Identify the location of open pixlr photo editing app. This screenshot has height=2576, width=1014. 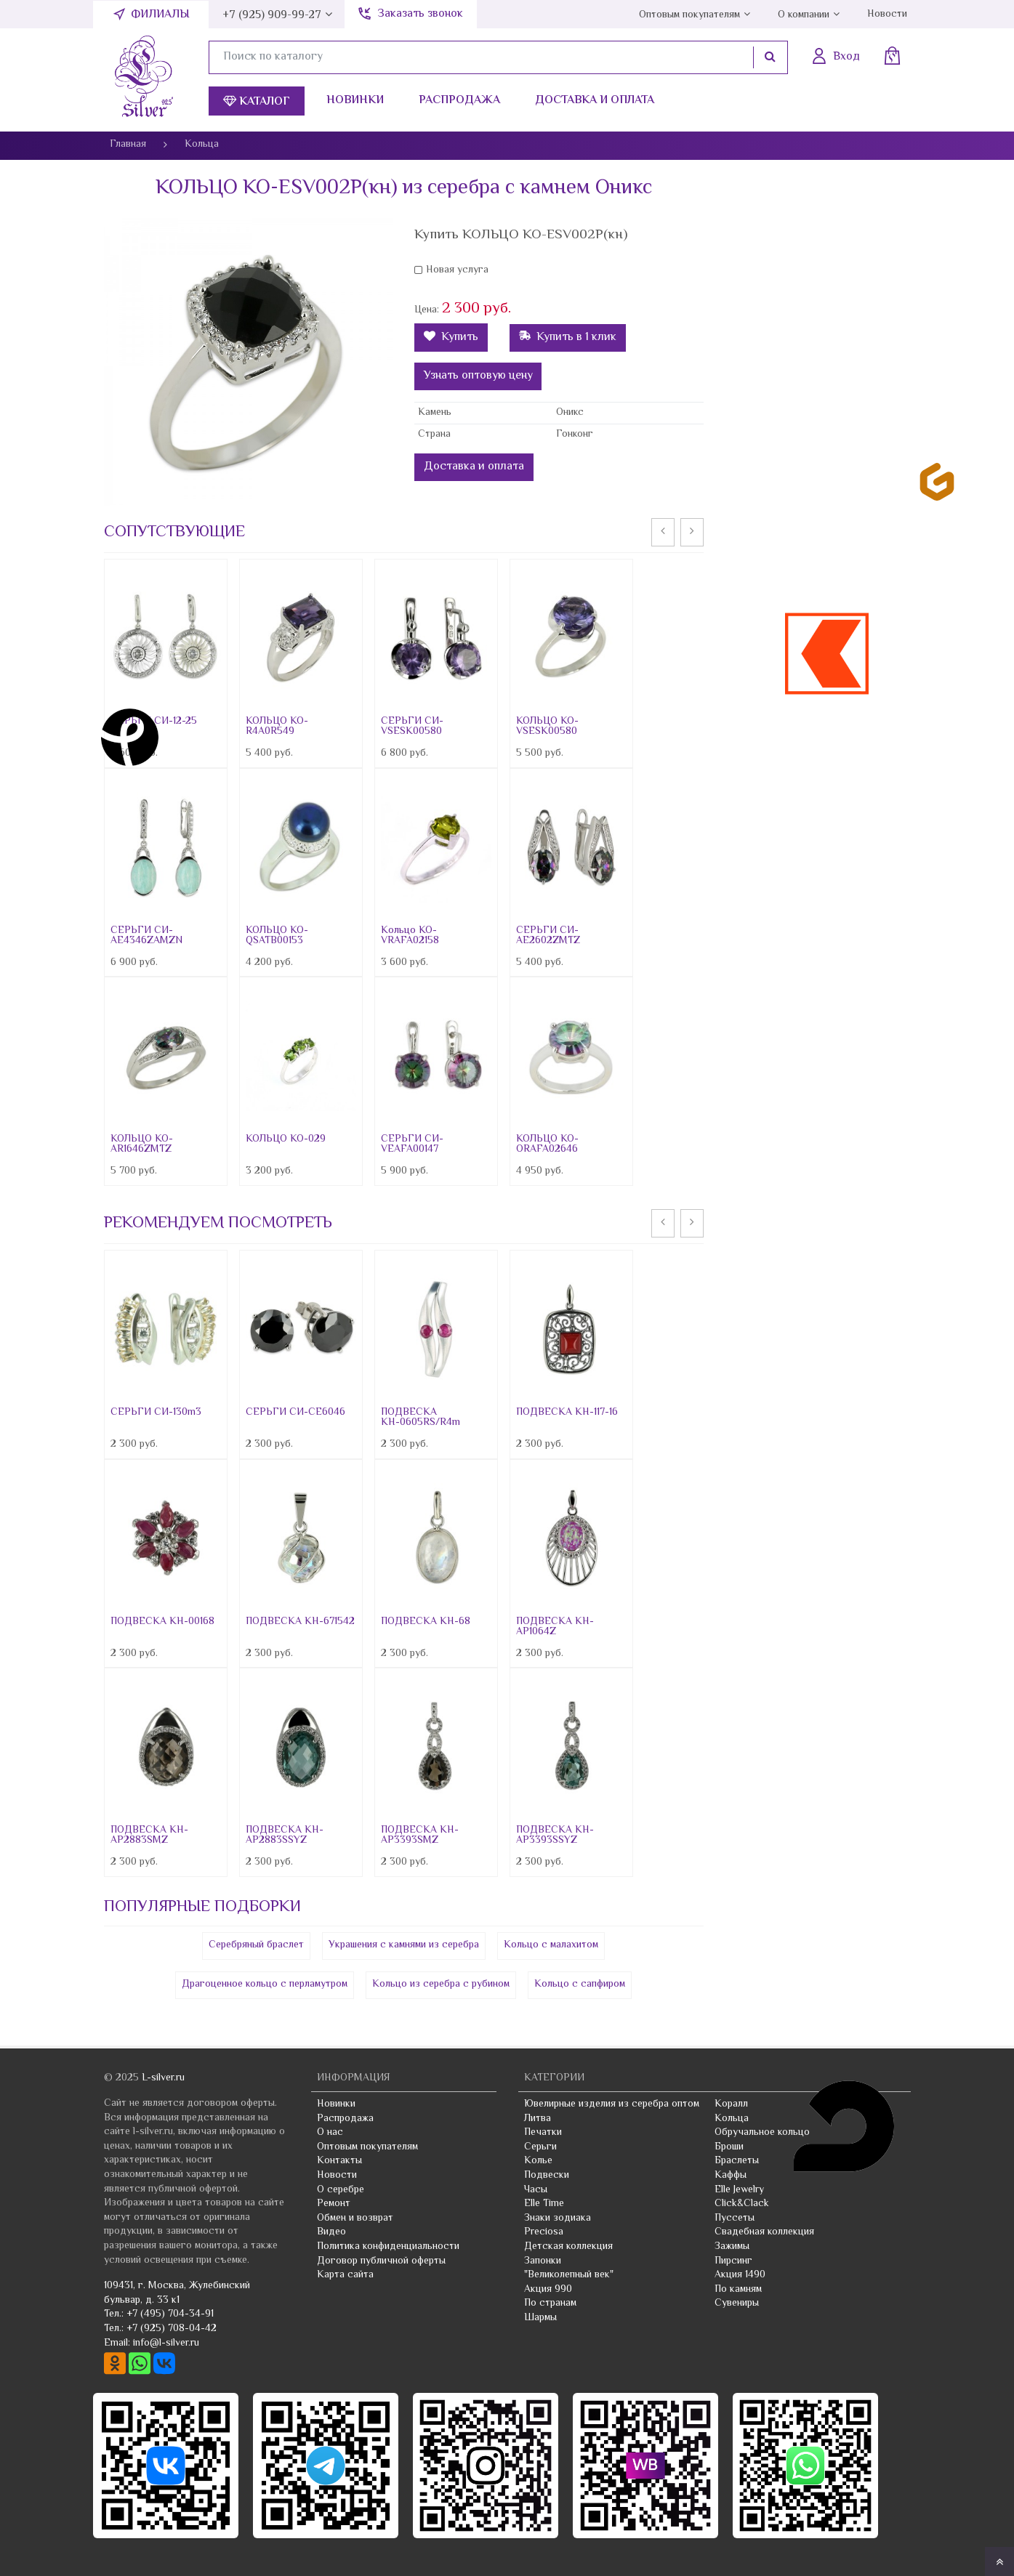
(129, 737).